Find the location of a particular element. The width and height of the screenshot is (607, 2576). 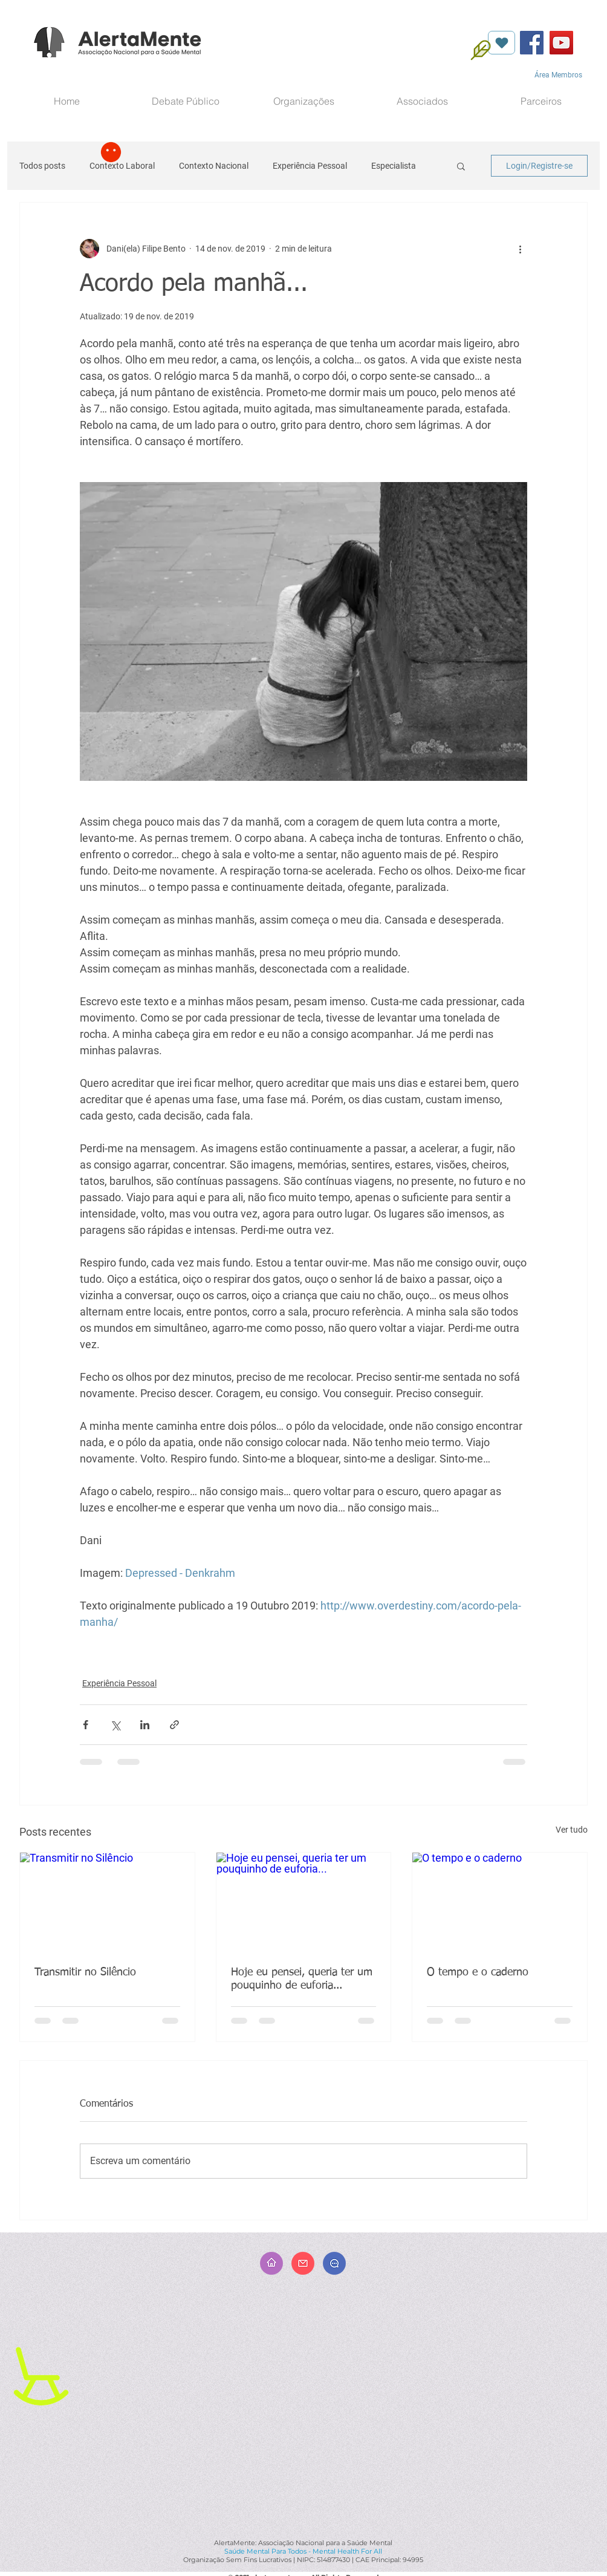

access furniture or seating options is located at coordinates (41, 2376).